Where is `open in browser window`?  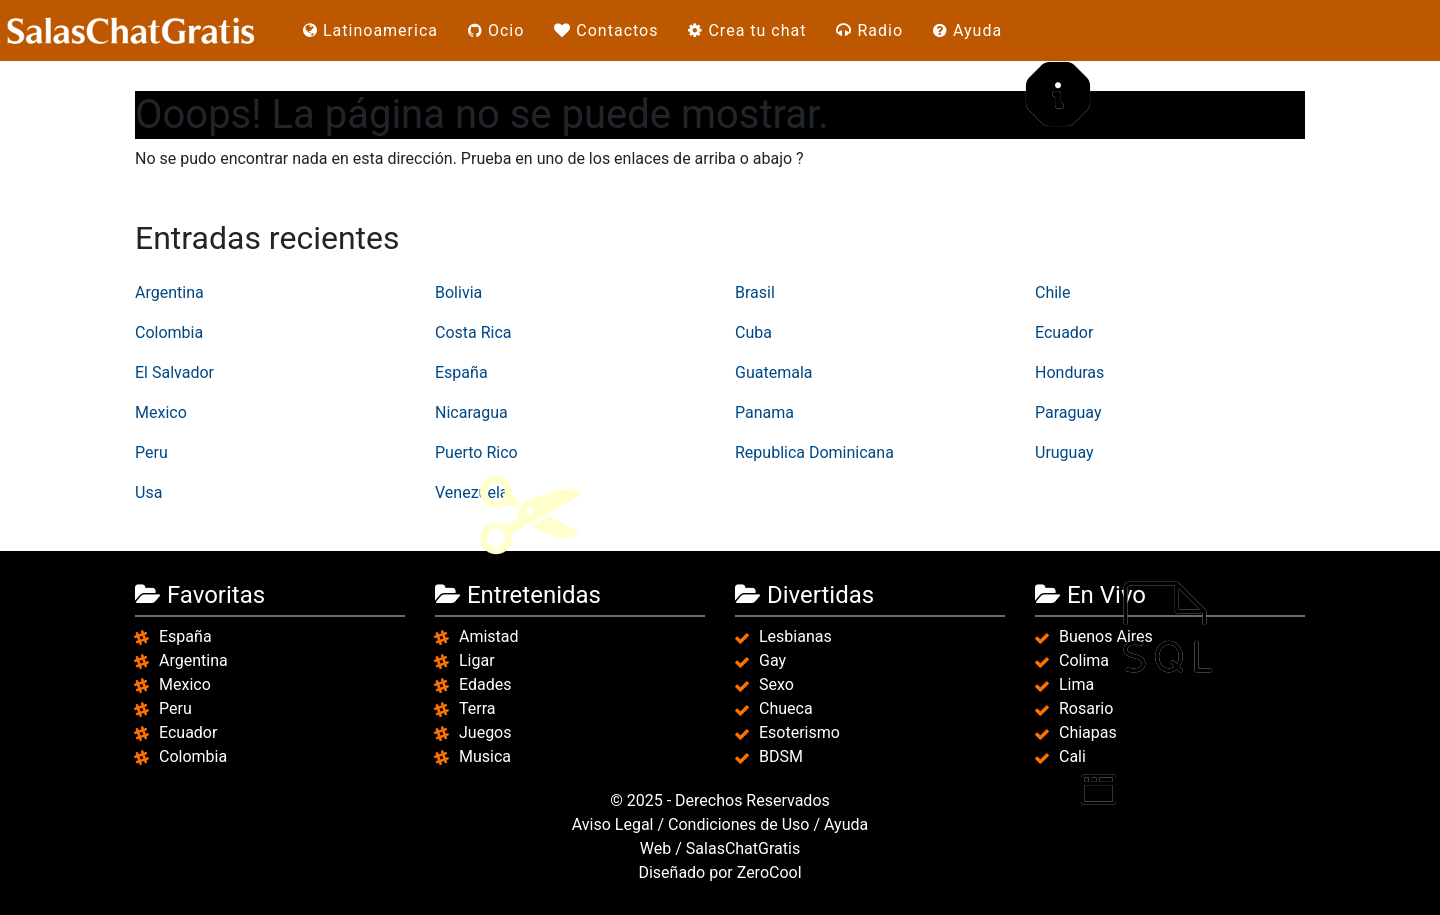 open in browser window is located at coordinates (1098, 789).